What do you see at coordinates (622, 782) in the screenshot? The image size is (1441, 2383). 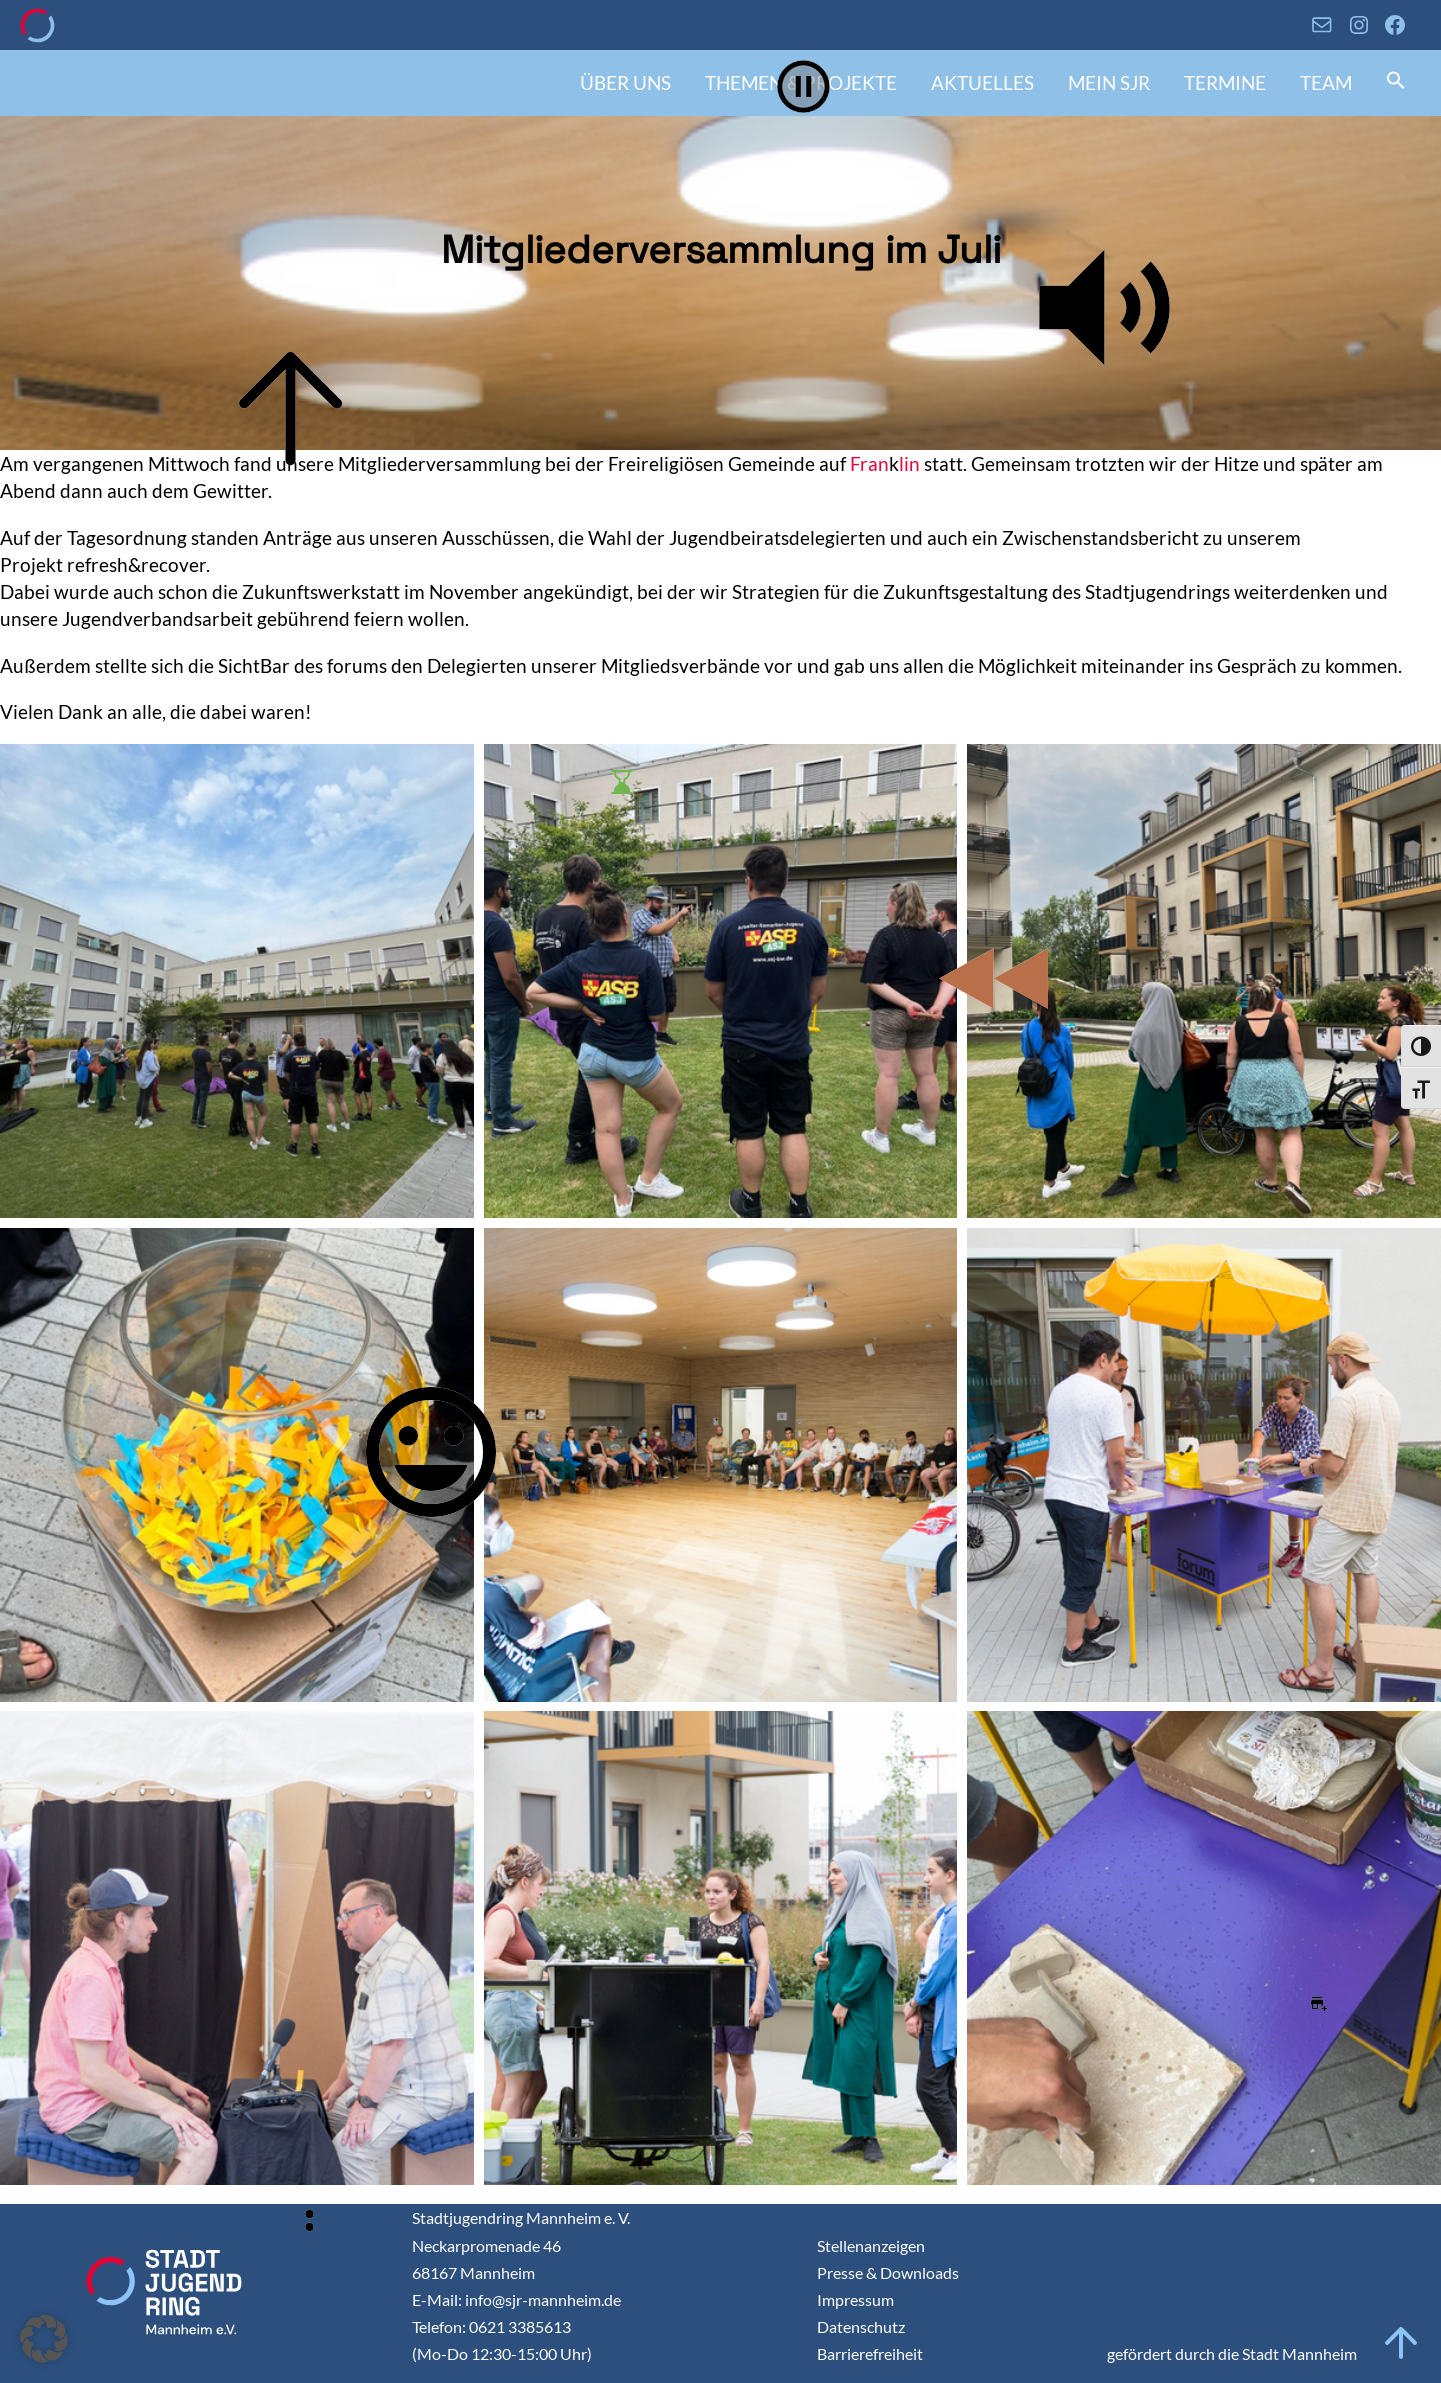 I see `indicates loading or processing in progress` at bounding box center [622, 782].